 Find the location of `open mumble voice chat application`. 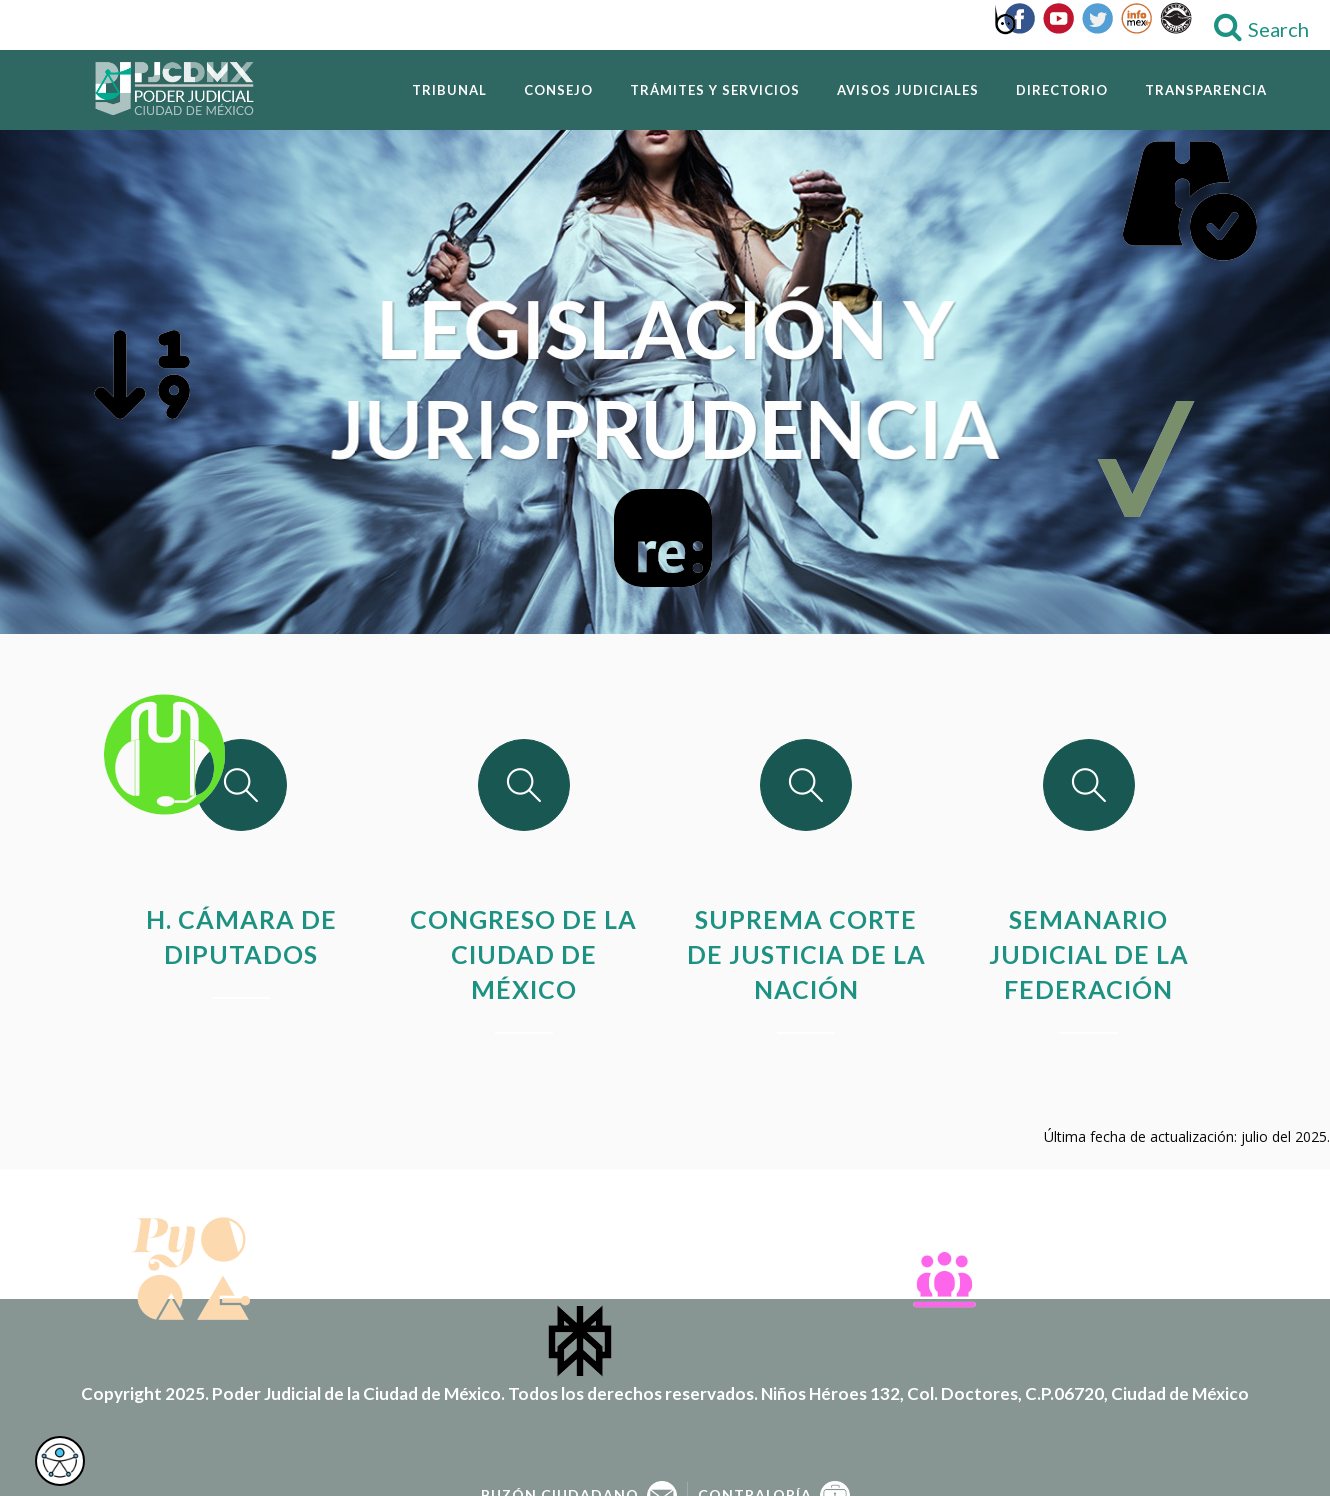

open mumble voice chat application is located at coordinates (164, 754).